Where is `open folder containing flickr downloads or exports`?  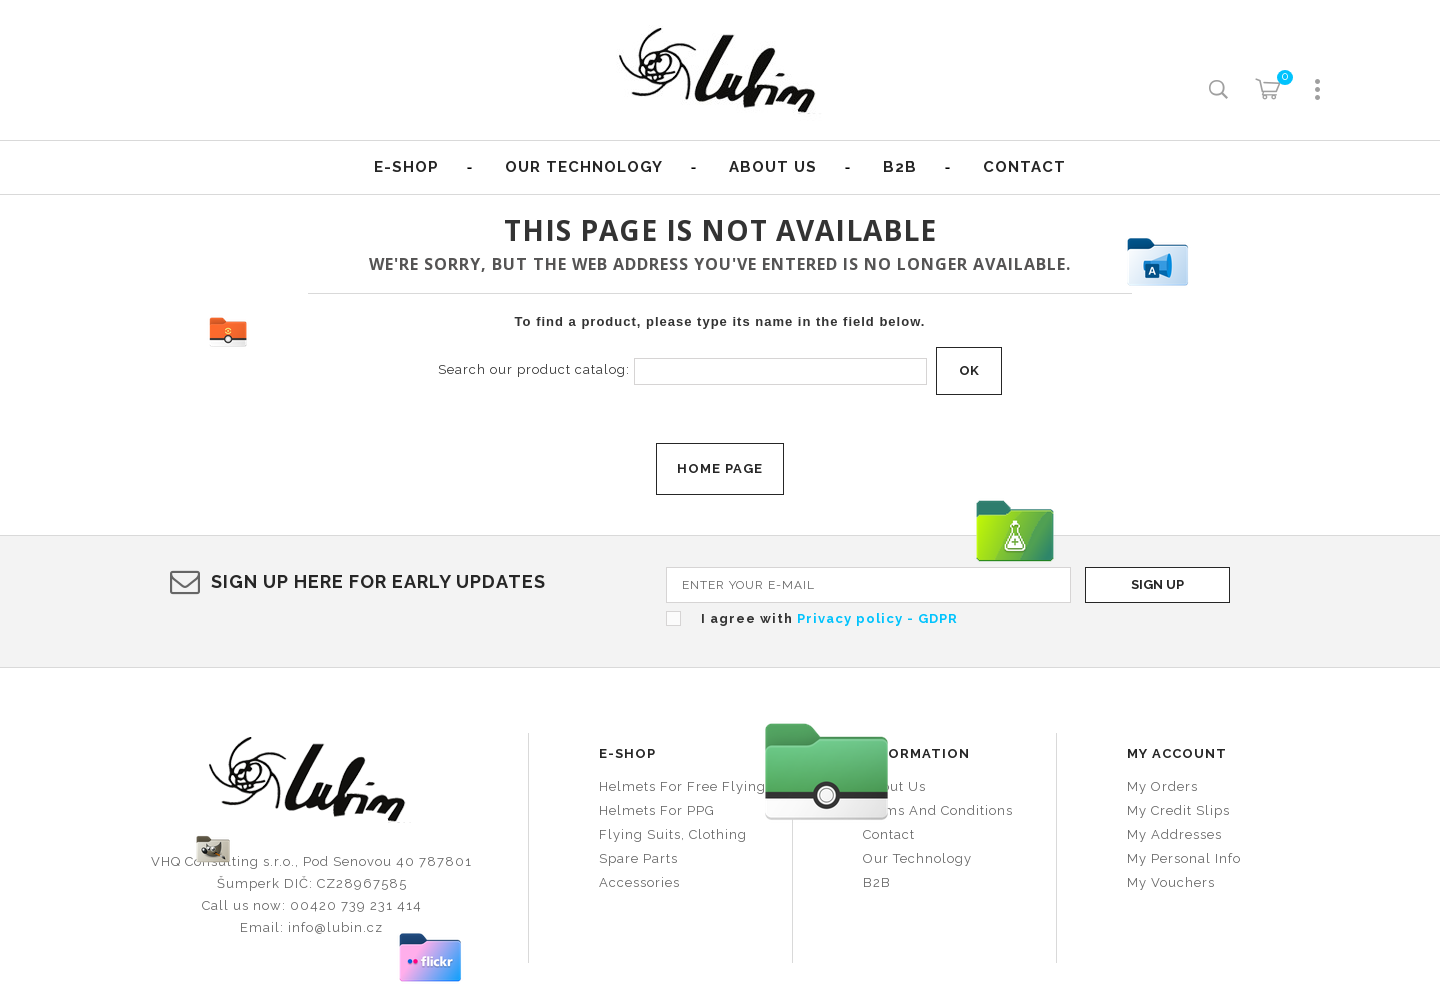
open folder containing flickr downloads or exports is located at coordinates (430, 959).